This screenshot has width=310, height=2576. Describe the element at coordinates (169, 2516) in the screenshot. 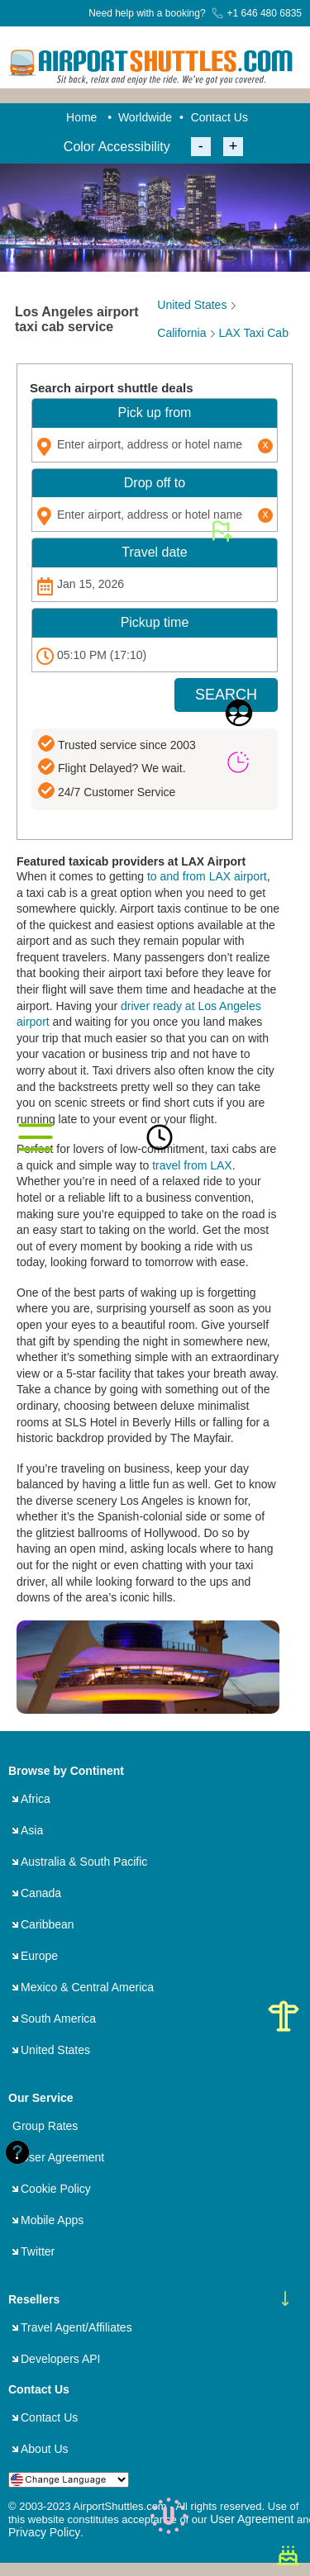

I see `indicates a pending or unverified user account` at that location.